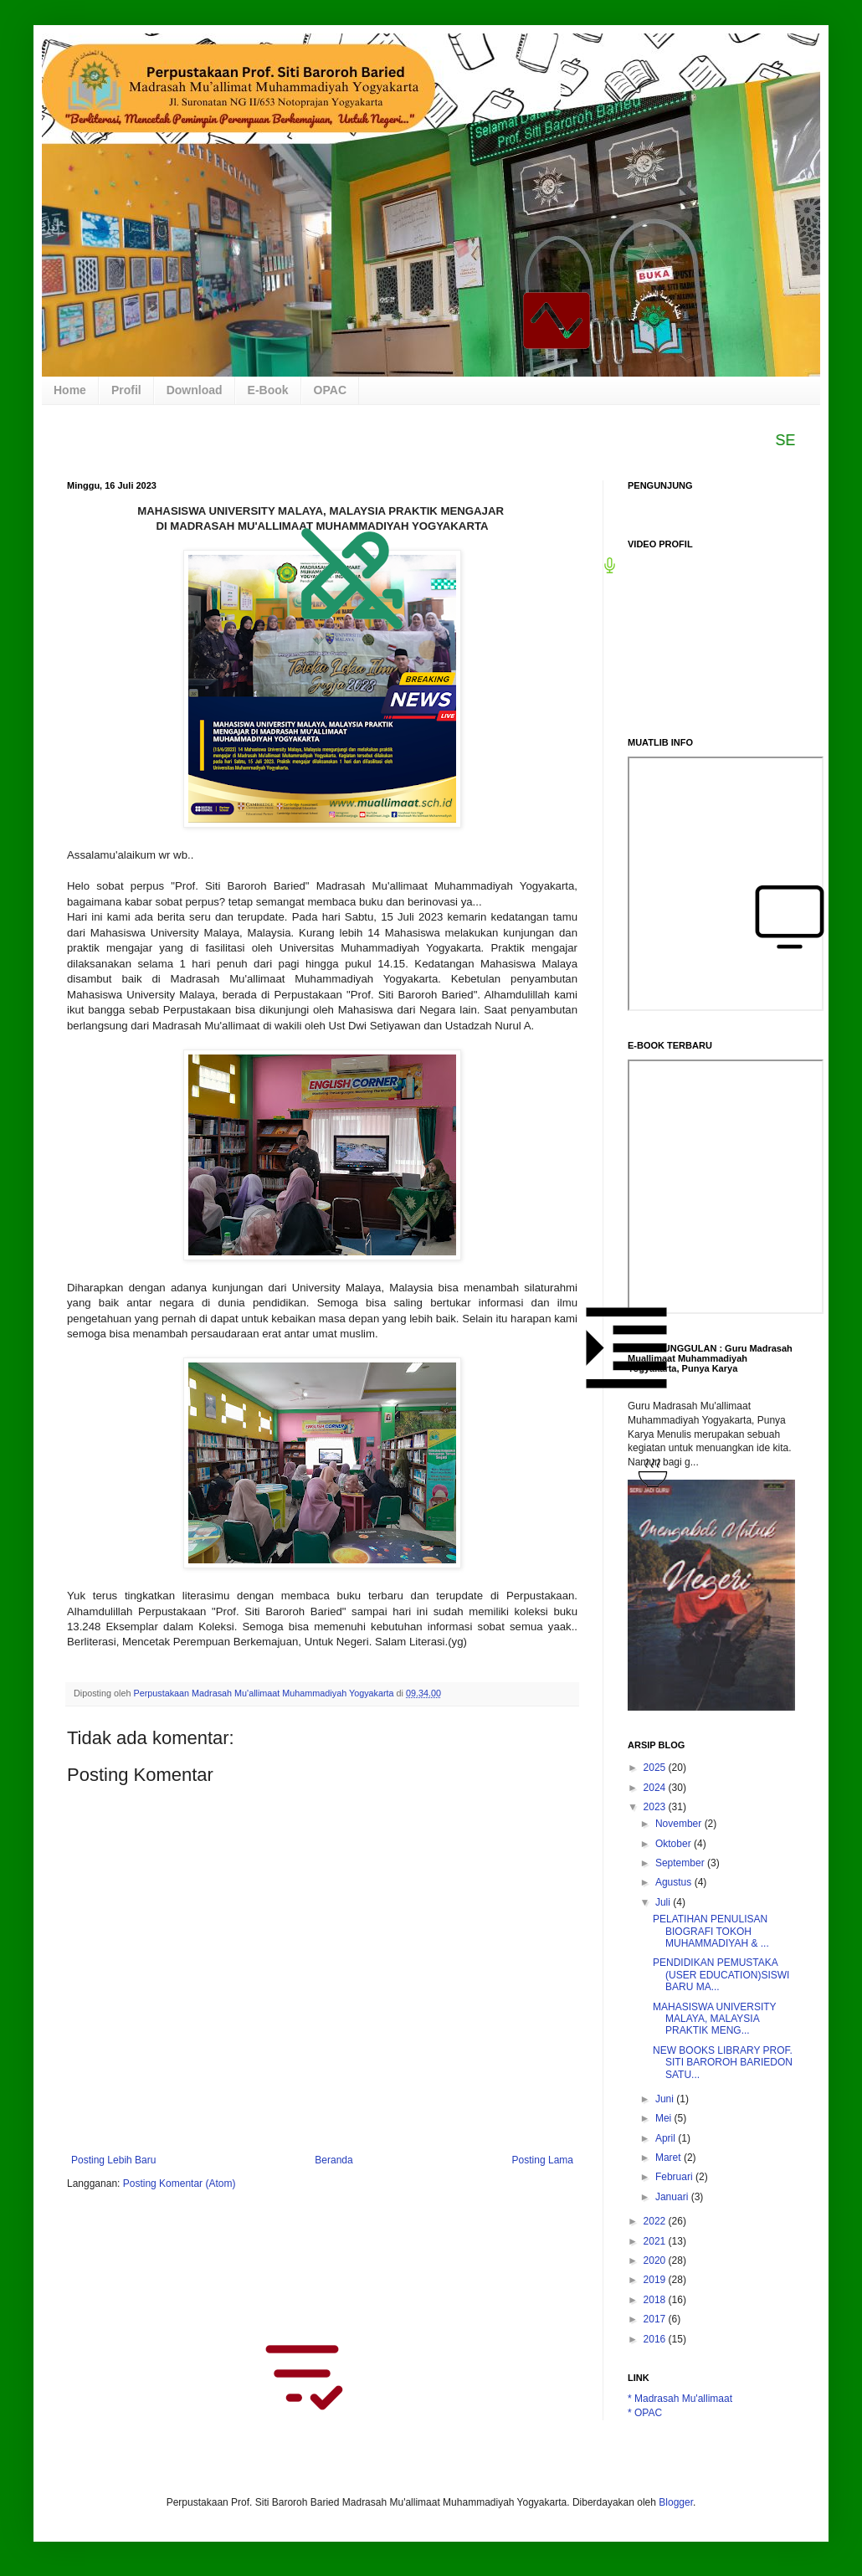 The image size is (862, 2576). I want to click on tap to use voice input, so click(609, 565).